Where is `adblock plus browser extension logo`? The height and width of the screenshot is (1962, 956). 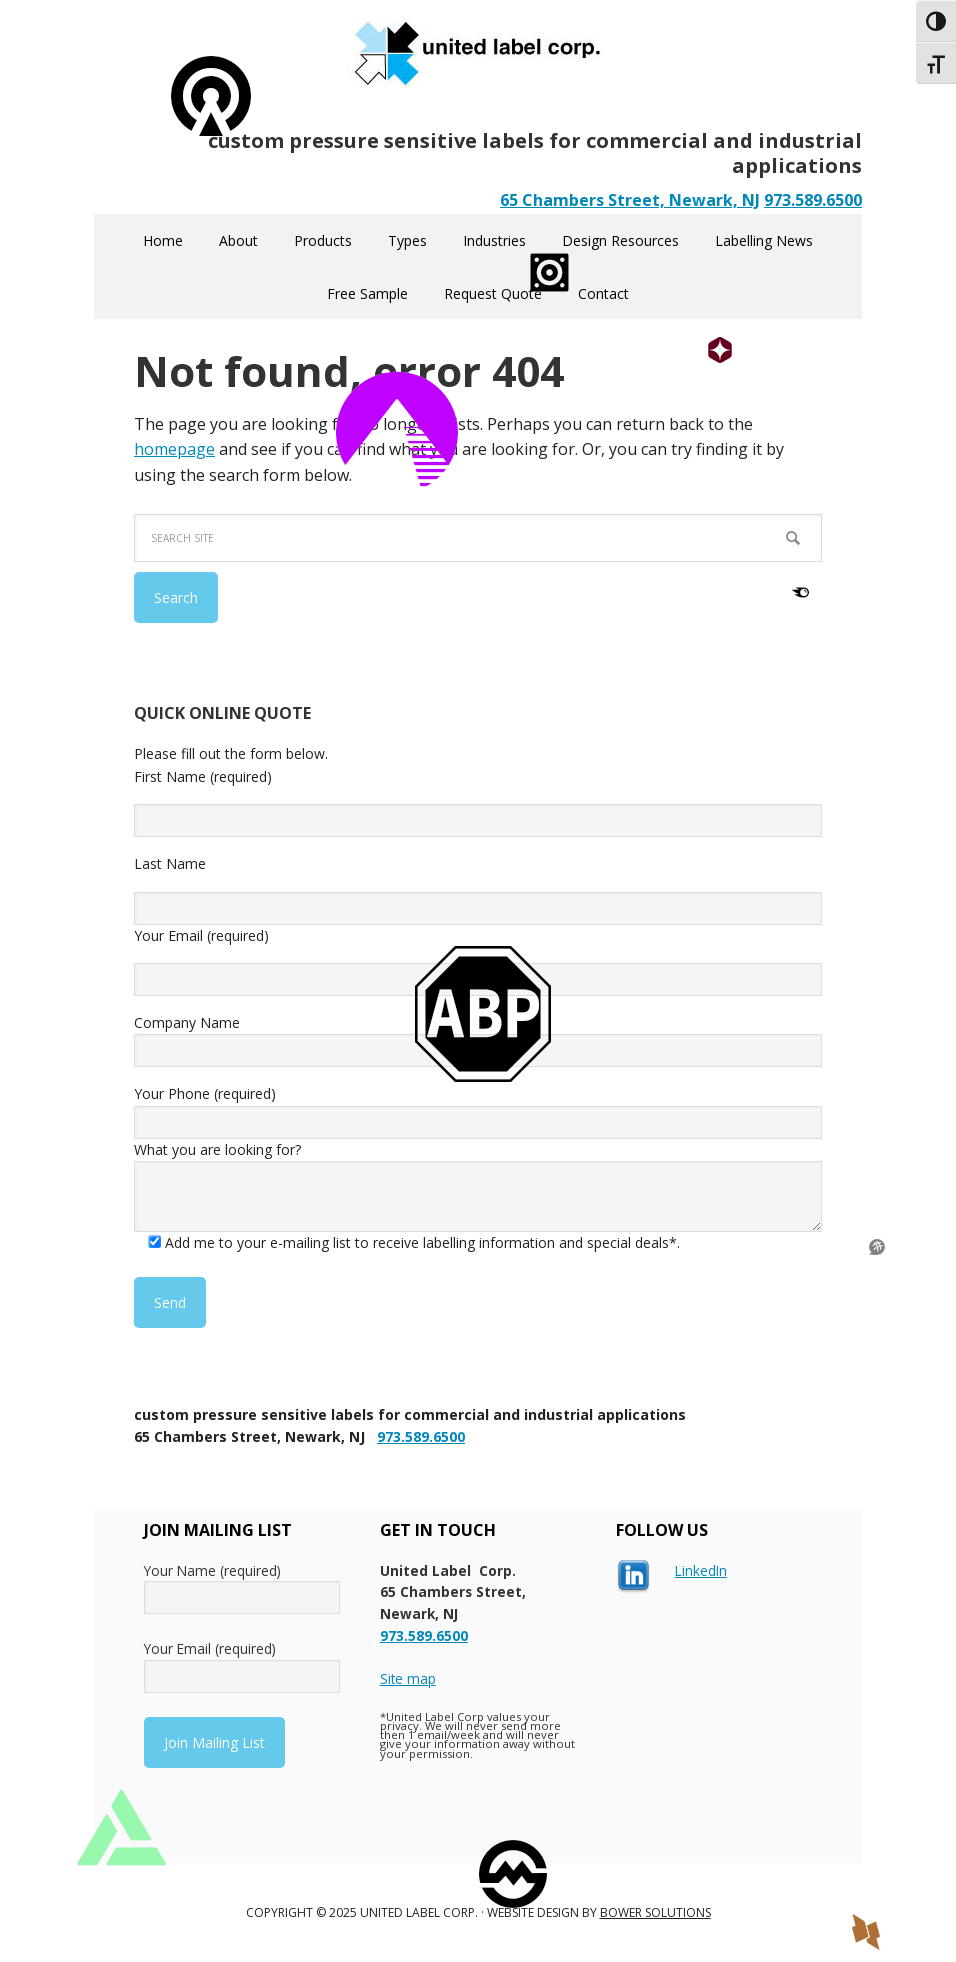 adblock plus browser extension logo is located at coordinates (483, 1014).